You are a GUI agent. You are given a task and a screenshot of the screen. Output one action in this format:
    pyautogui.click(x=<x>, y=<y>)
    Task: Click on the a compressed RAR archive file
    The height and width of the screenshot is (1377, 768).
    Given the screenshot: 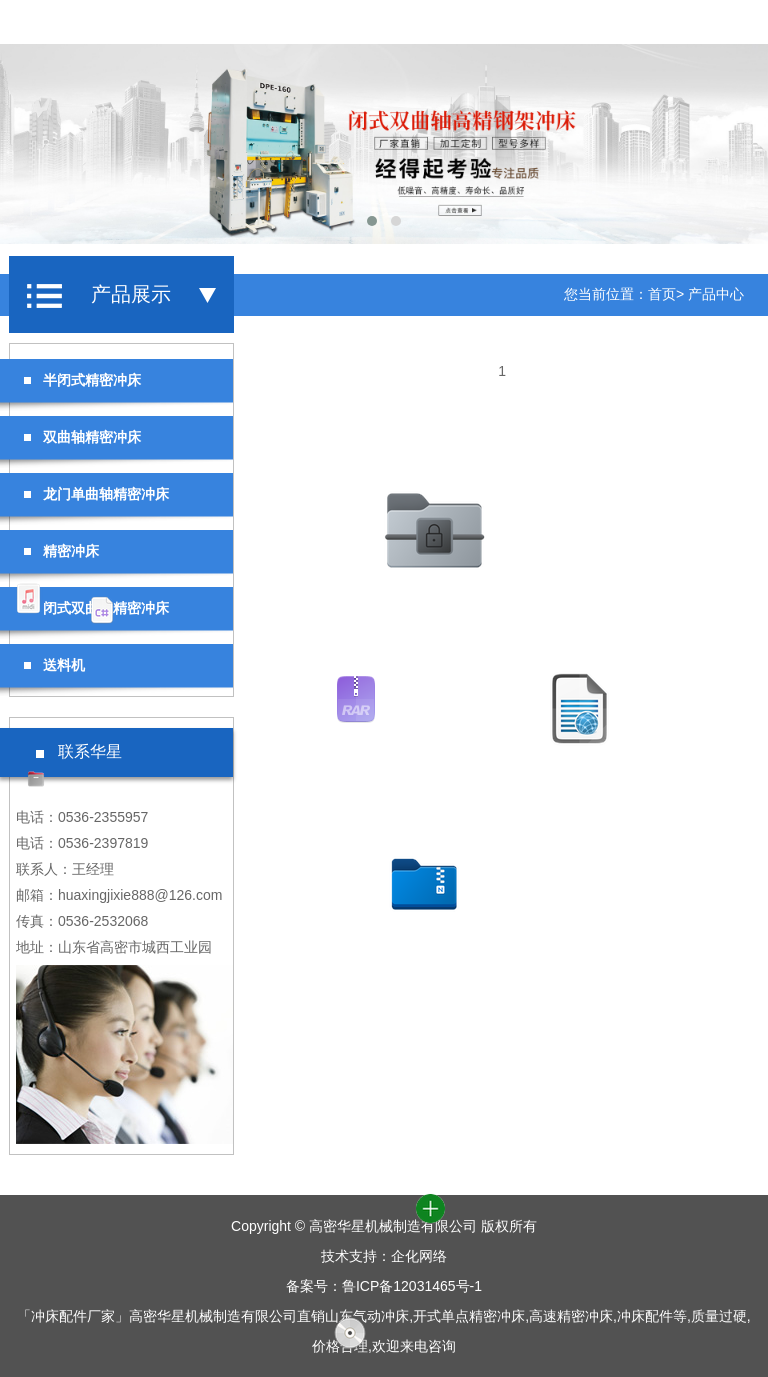 What is the action you would take?
    pyautogui.click(x=356, y=699)
    